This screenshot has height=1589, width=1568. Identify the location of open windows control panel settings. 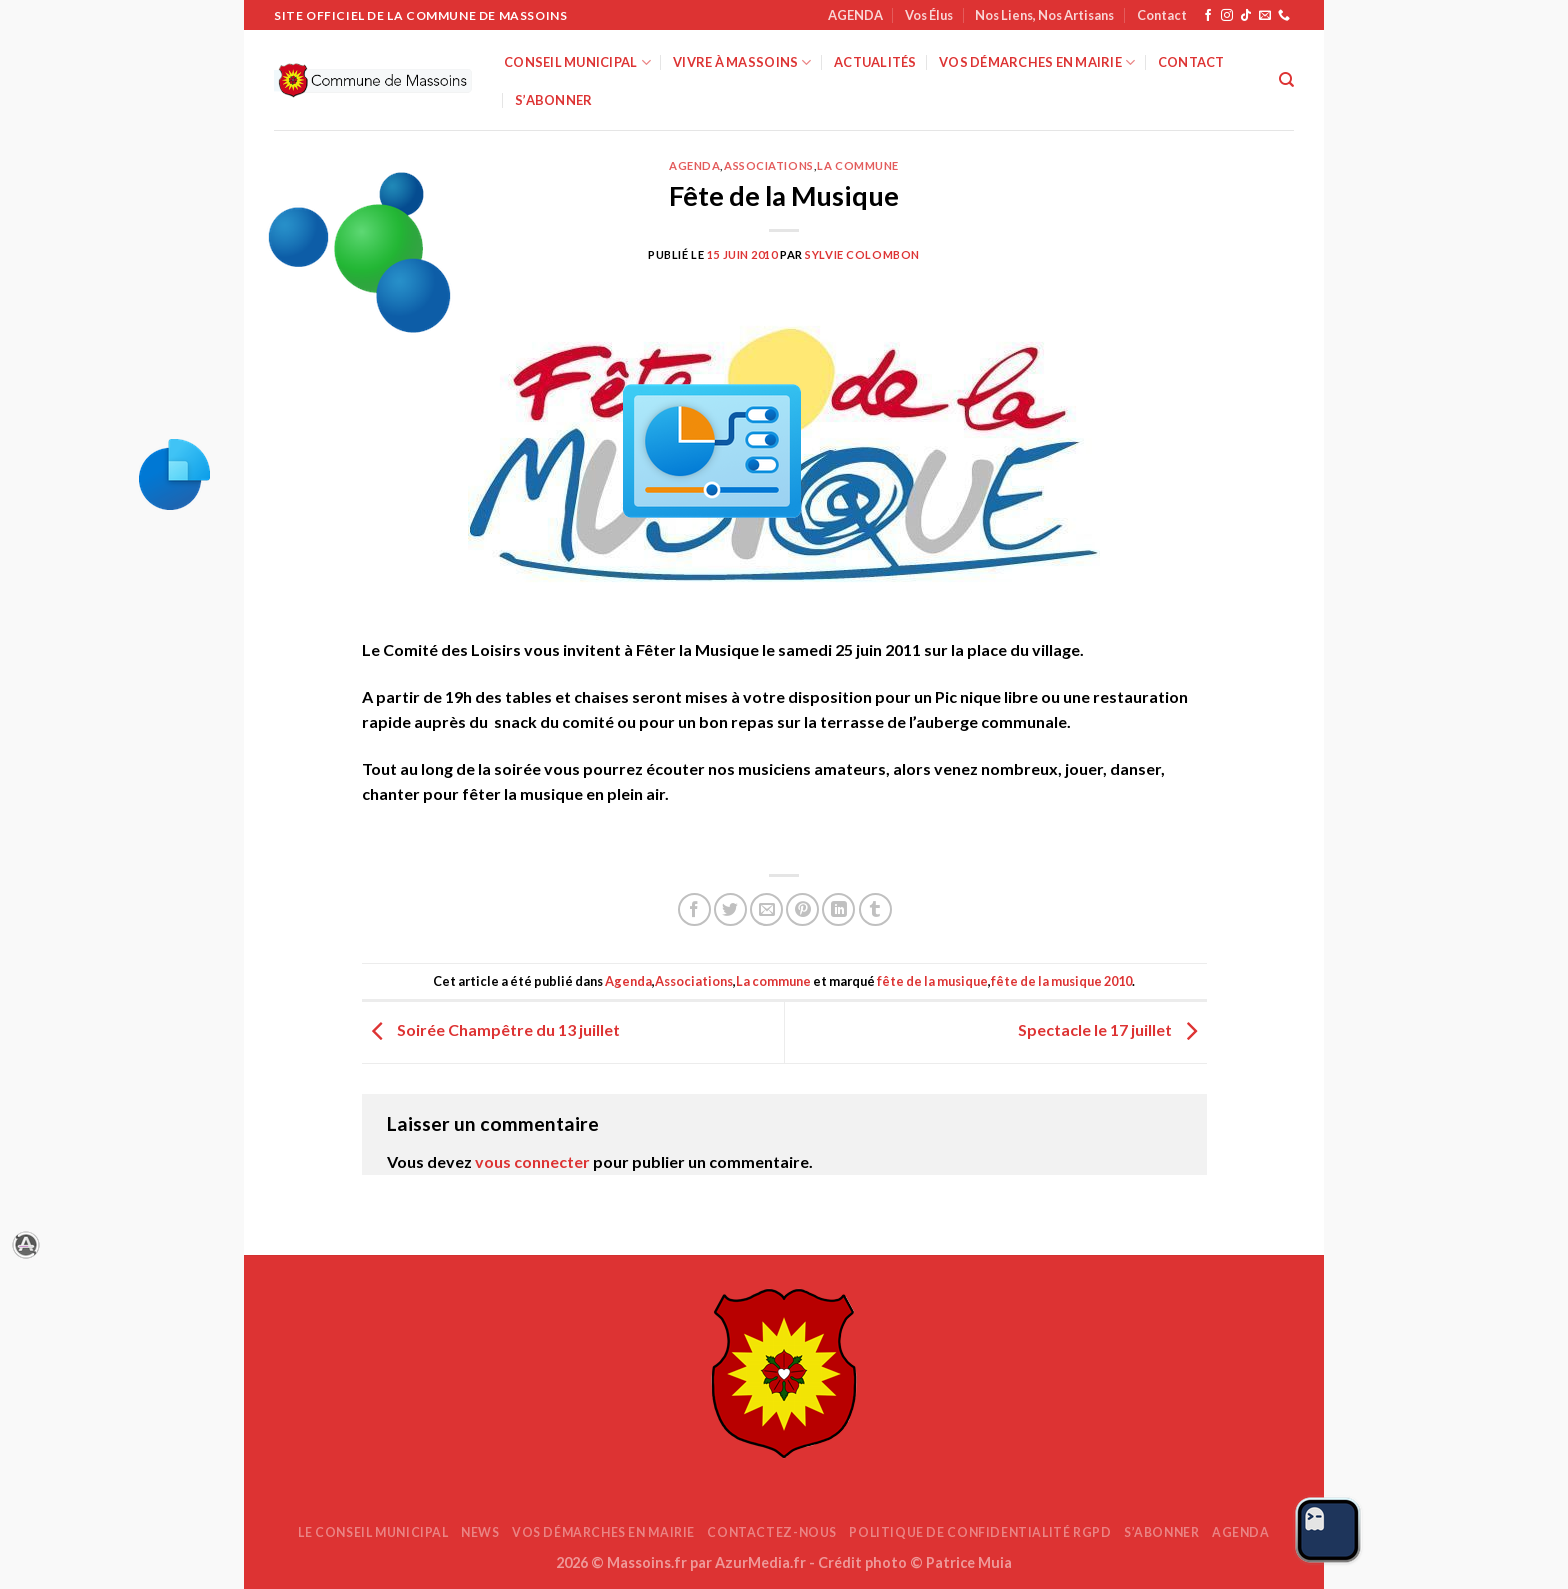
(712, 451).